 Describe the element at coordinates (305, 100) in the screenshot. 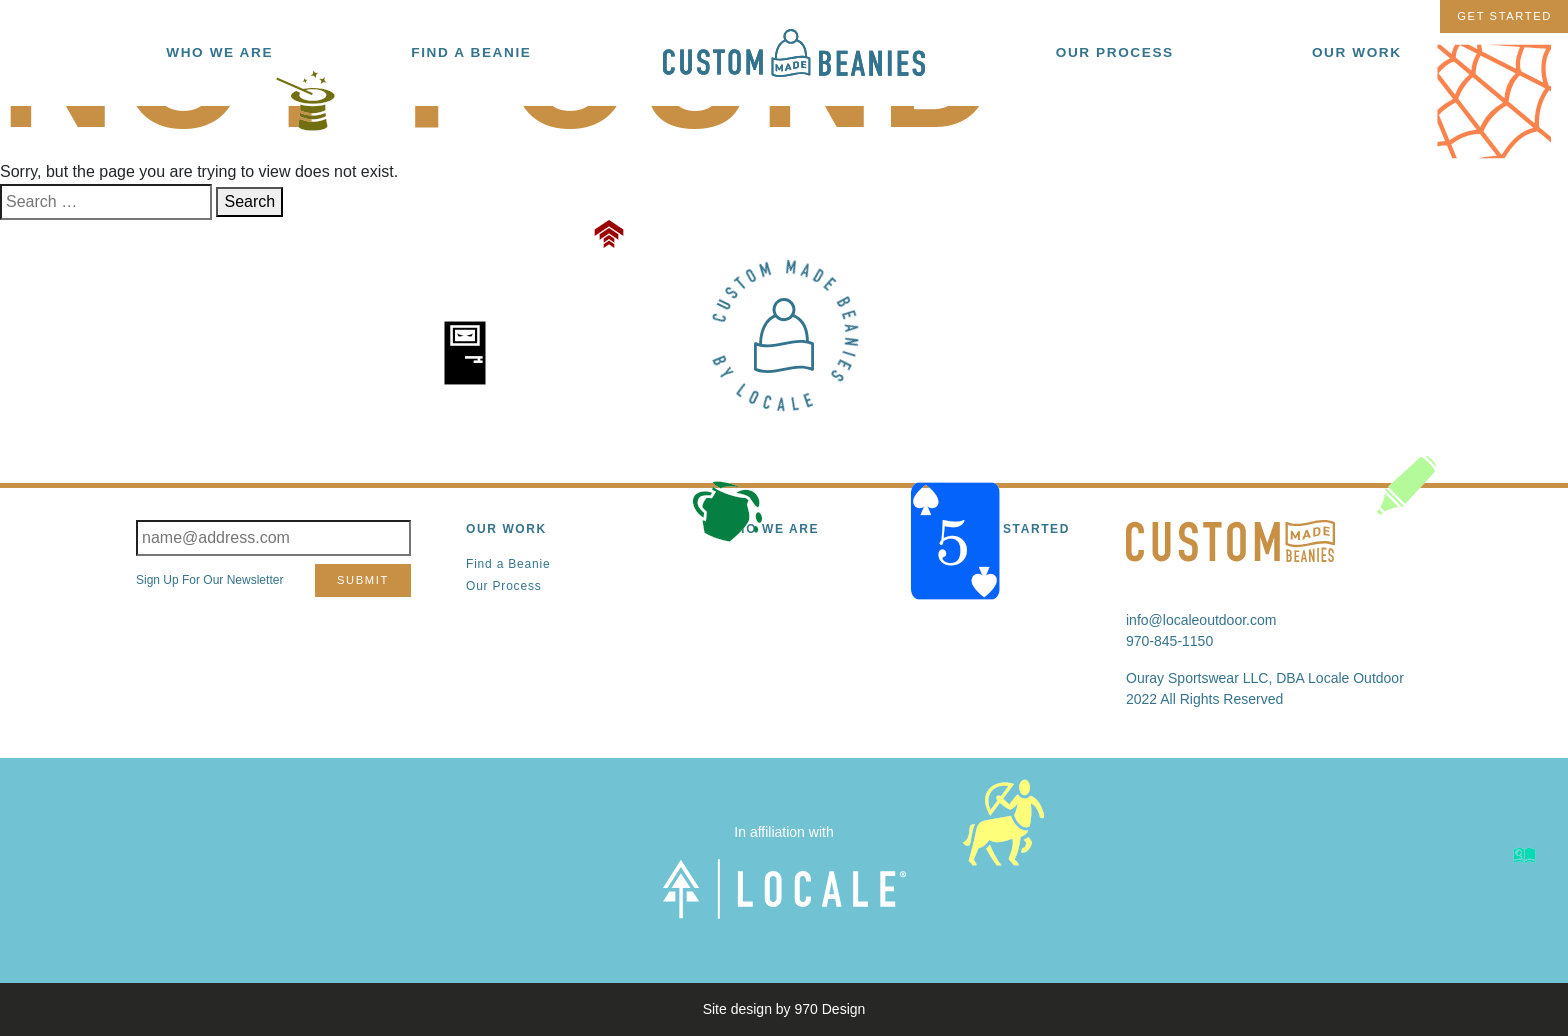

I see `access magic or special effects features` at that location.